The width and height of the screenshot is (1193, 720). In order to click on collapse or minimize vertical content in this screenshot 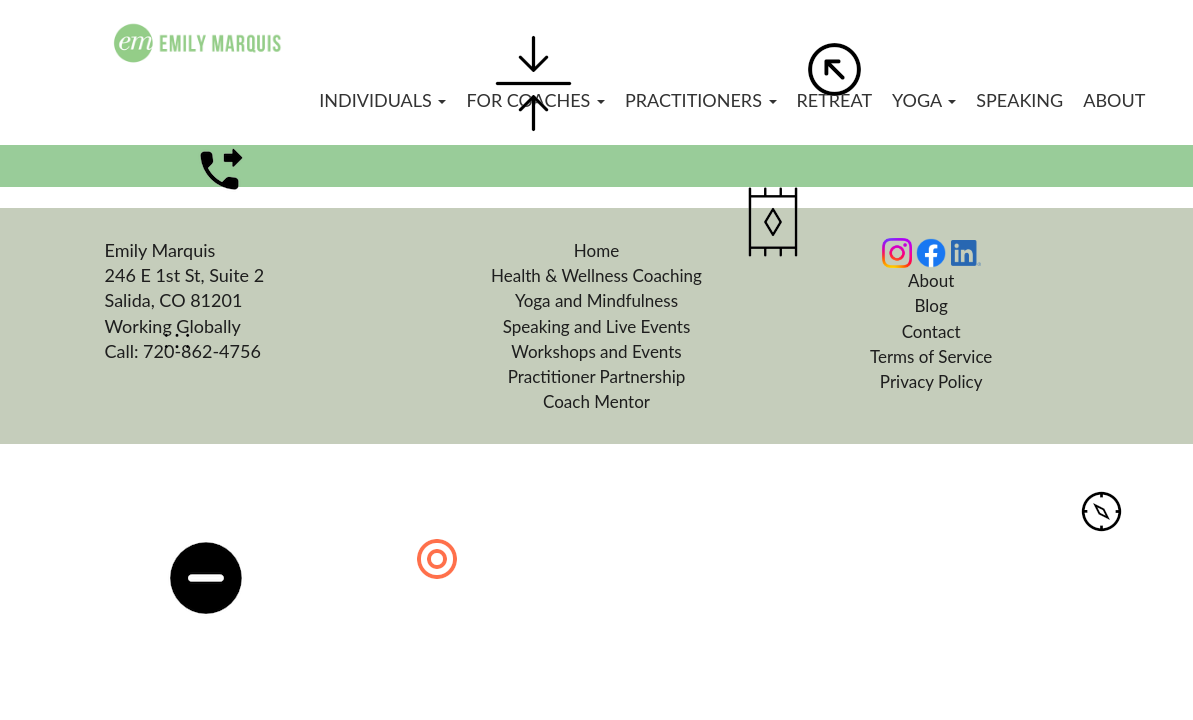, I will do `click(533, 83)`.